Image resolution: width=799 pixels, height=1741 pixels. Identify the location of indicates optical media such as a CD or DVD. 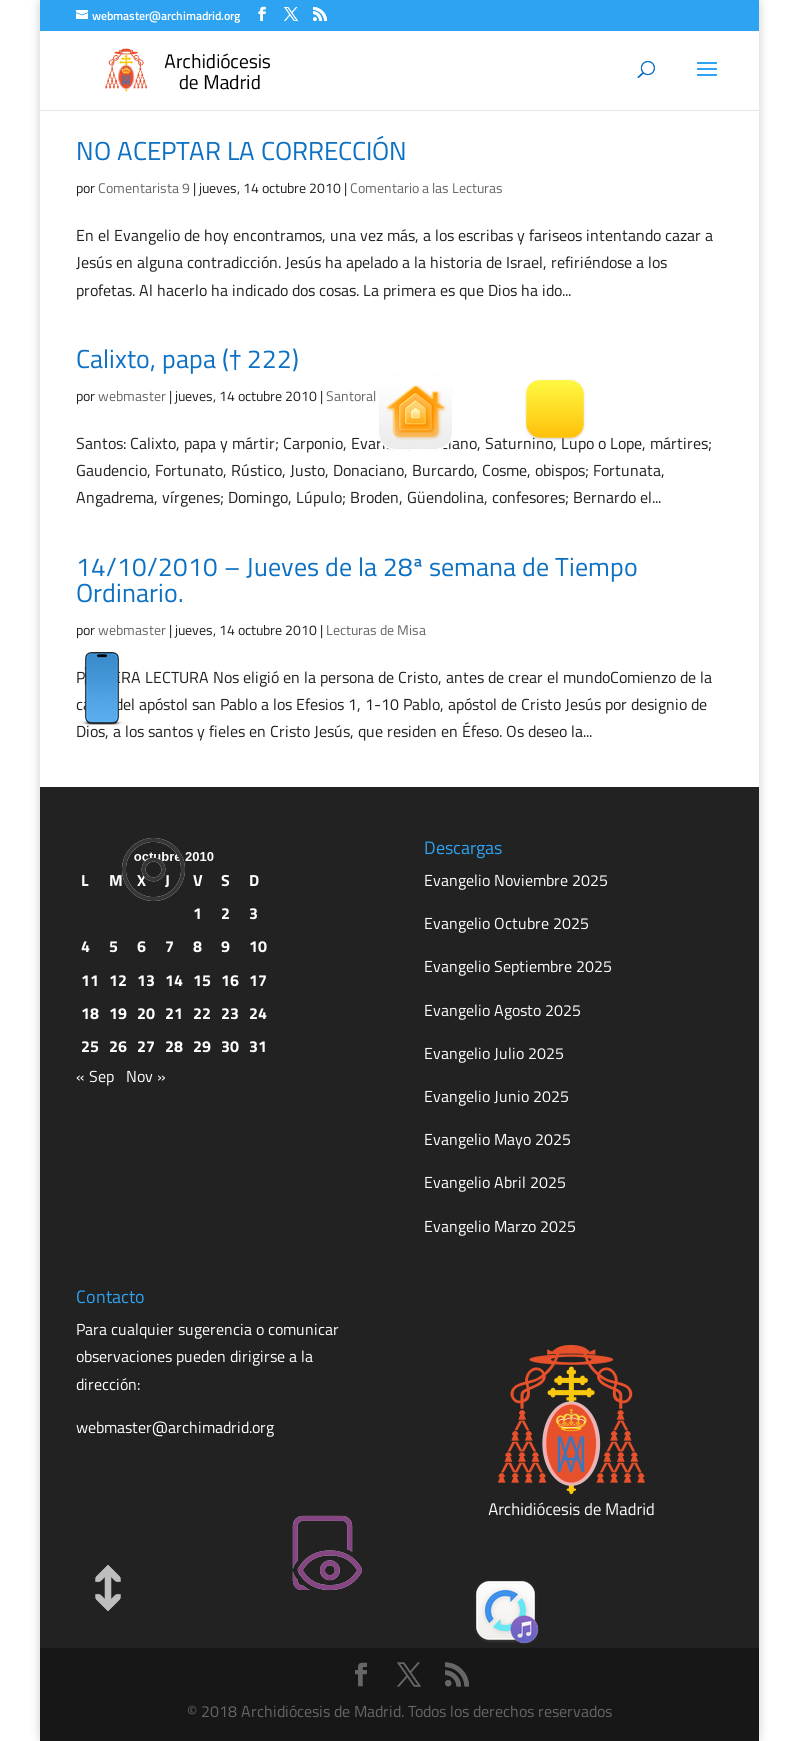
(153, 869).